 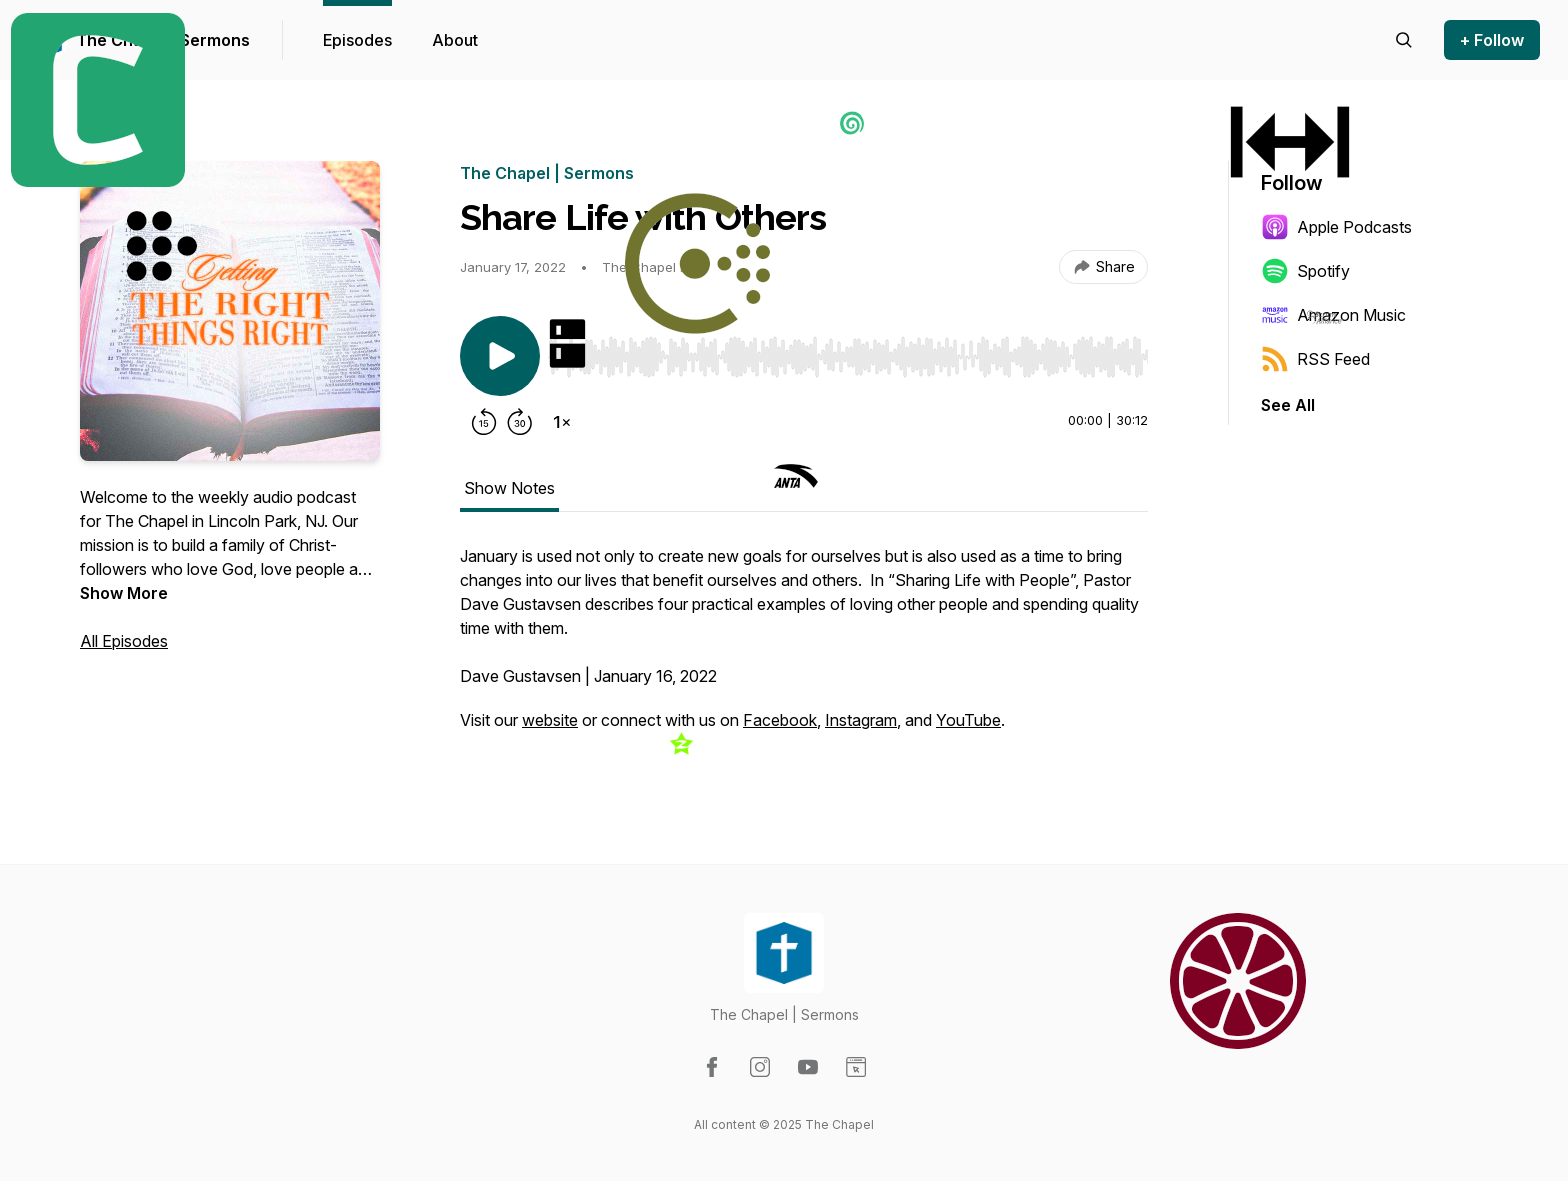 What do you see at coordinates (852, 123) in the screenshot?
I see `visit dreamstime stock photography website` at bounding box center [852, 123].